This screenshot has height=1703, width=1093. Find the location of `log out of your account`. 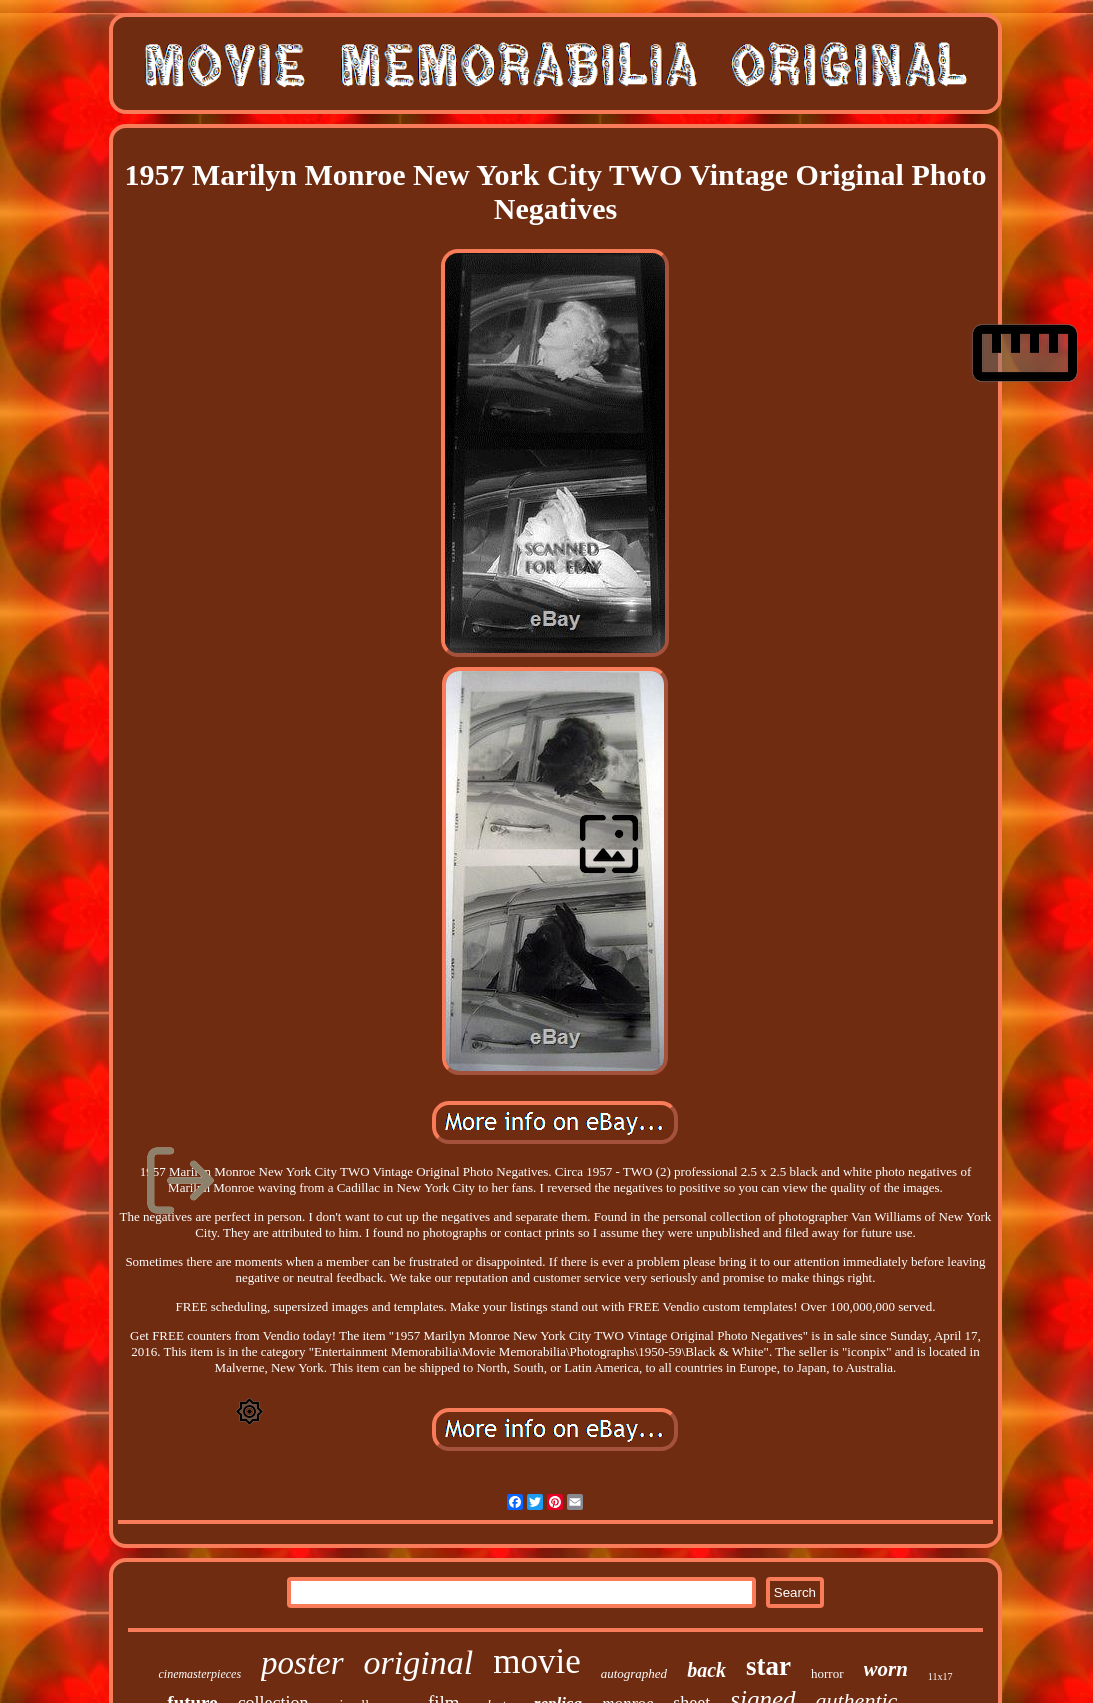

log out of your account is located at coordinates (180, 1180).